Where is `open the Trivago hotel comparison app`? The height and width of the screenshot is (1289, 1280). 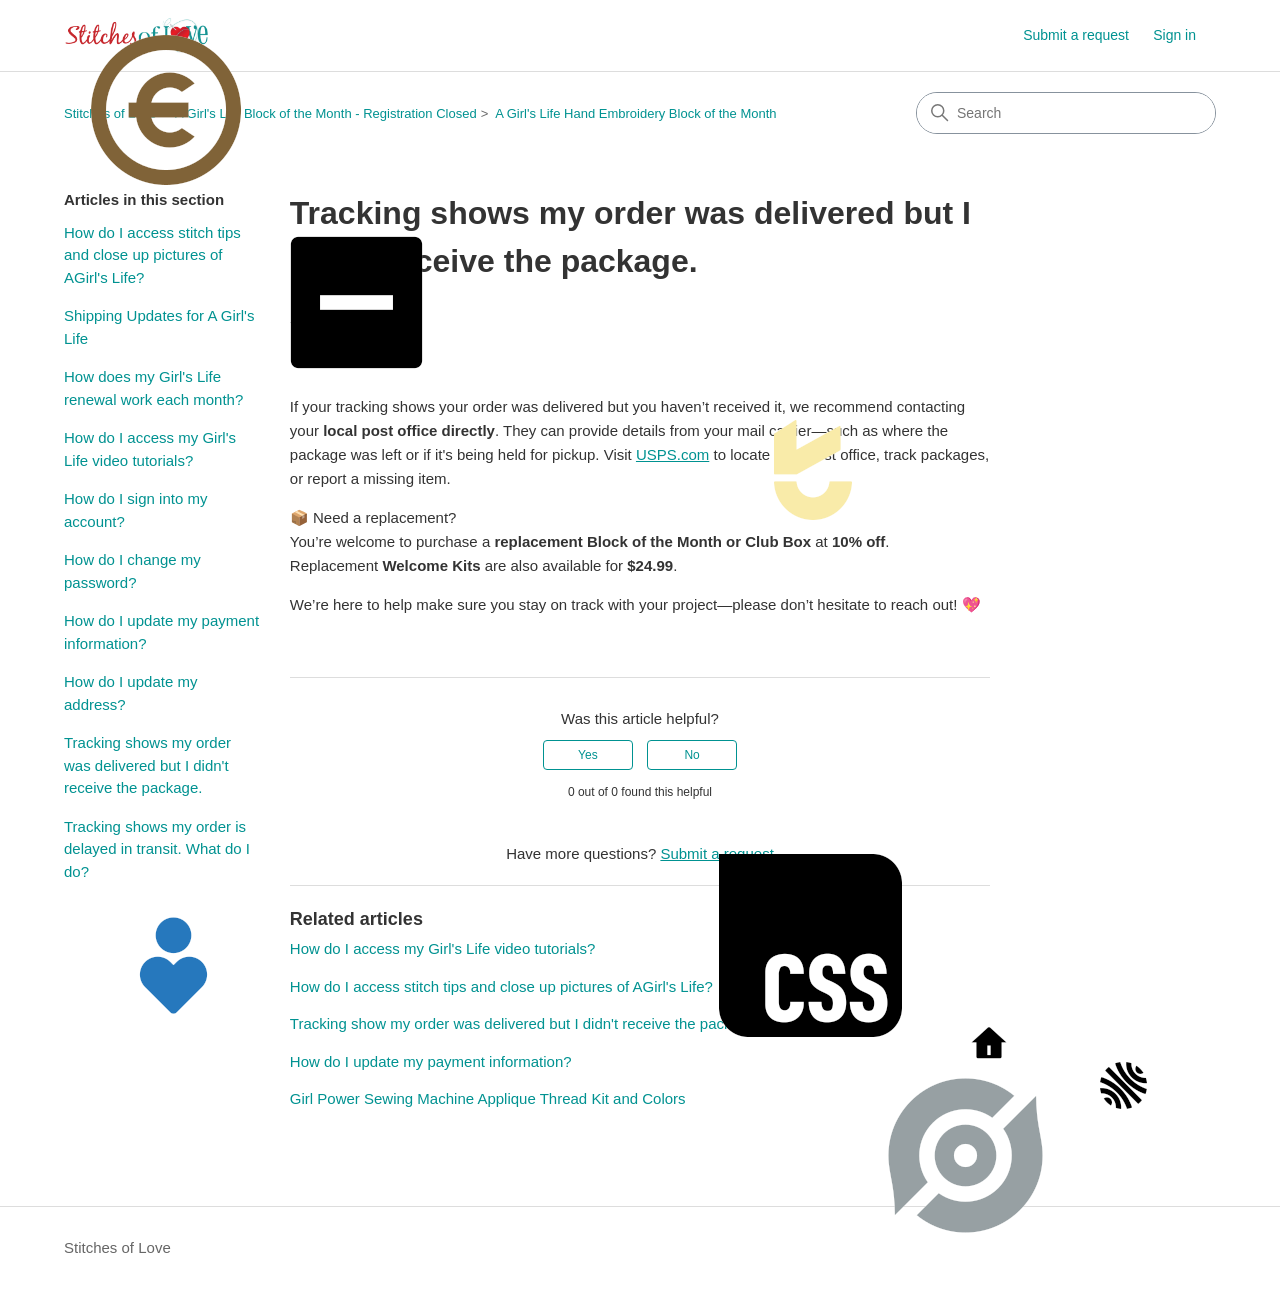 open the Trivago hotel comparison app is located at coordinates (813, 470).